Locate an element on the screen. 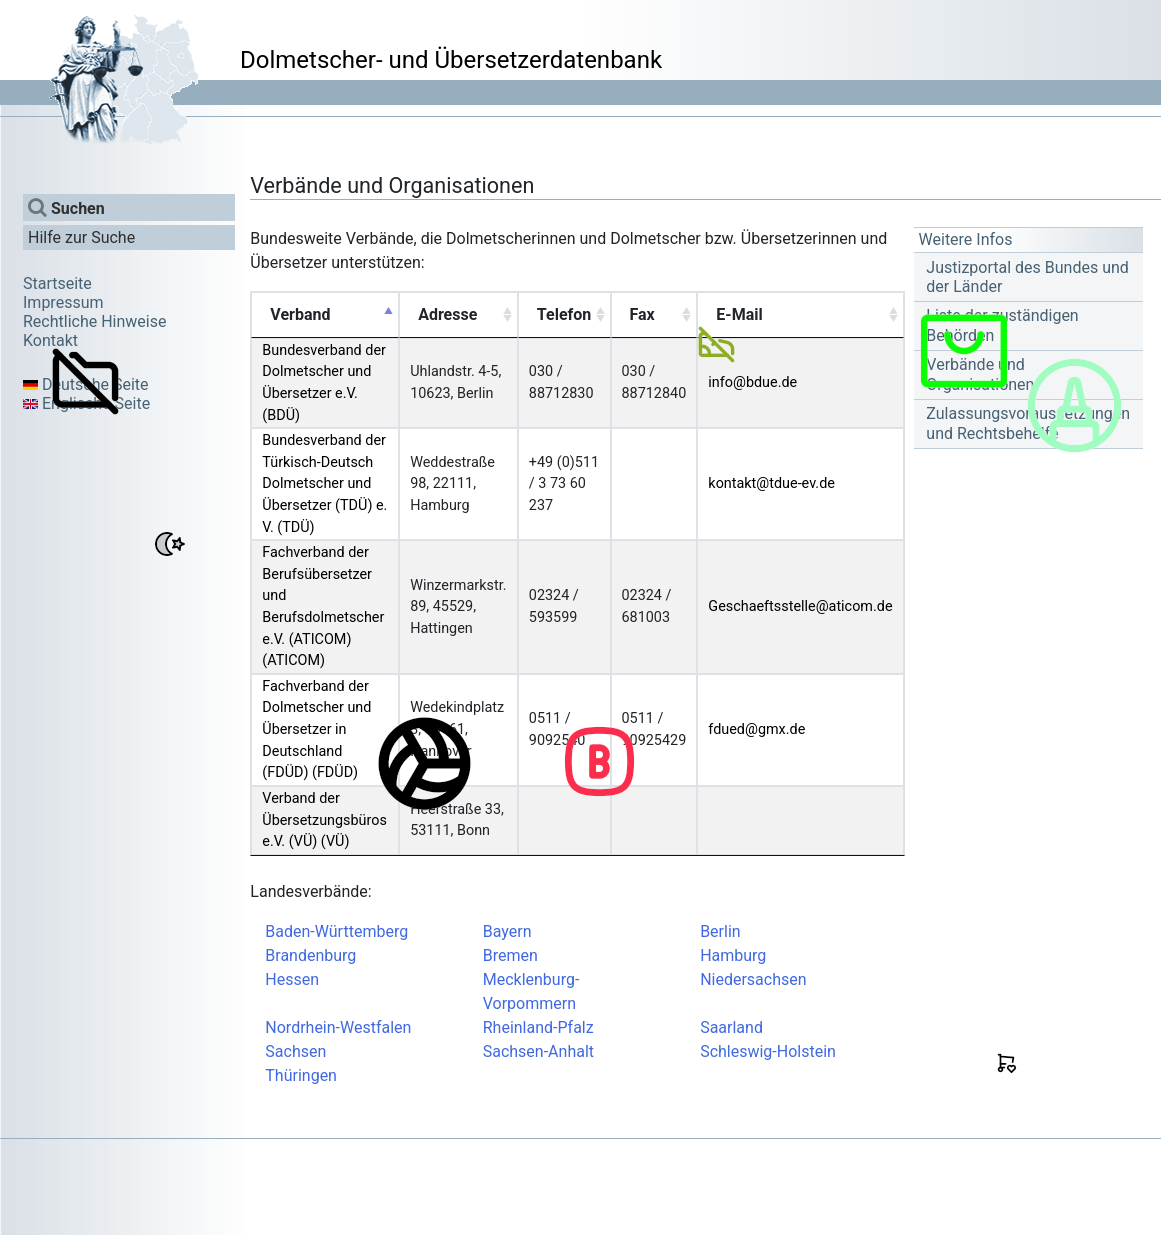 The image size is (1161, 1235). view your wishlist or saved items is located at coordinates (1006, 1063).